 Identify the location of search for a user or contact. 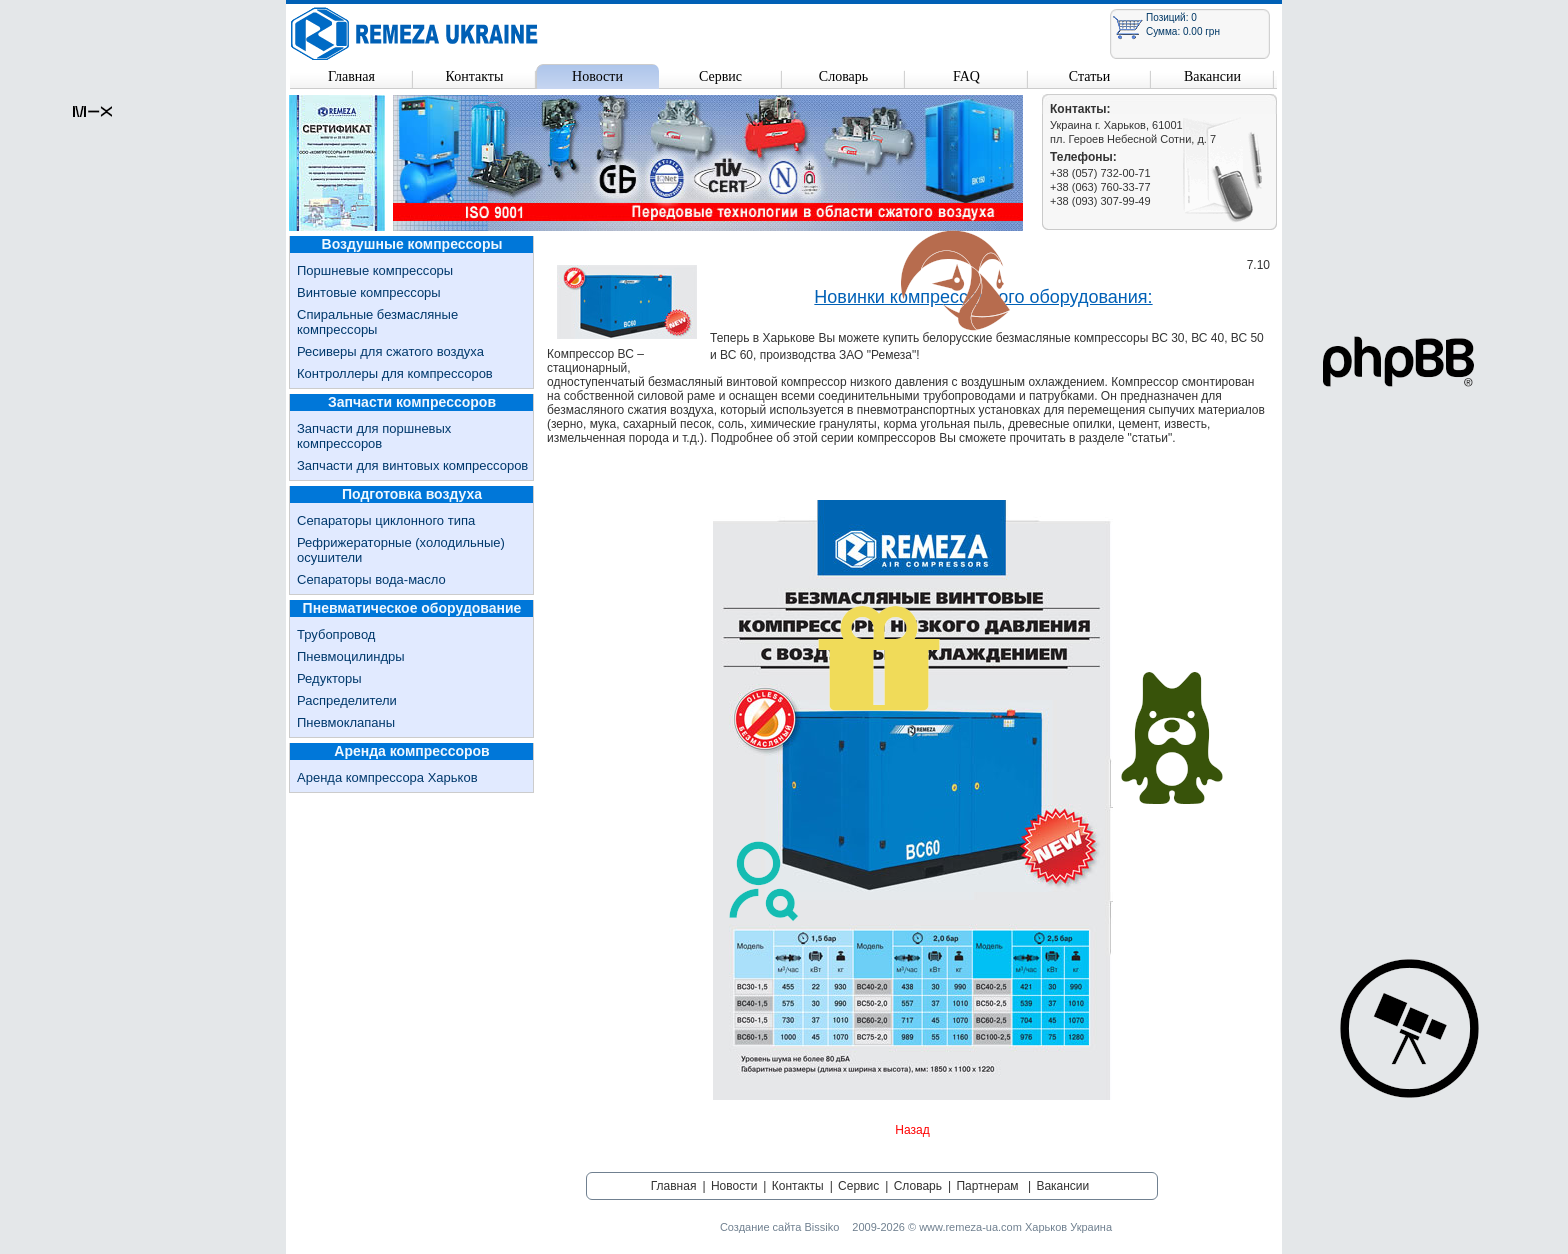
(758, 881).